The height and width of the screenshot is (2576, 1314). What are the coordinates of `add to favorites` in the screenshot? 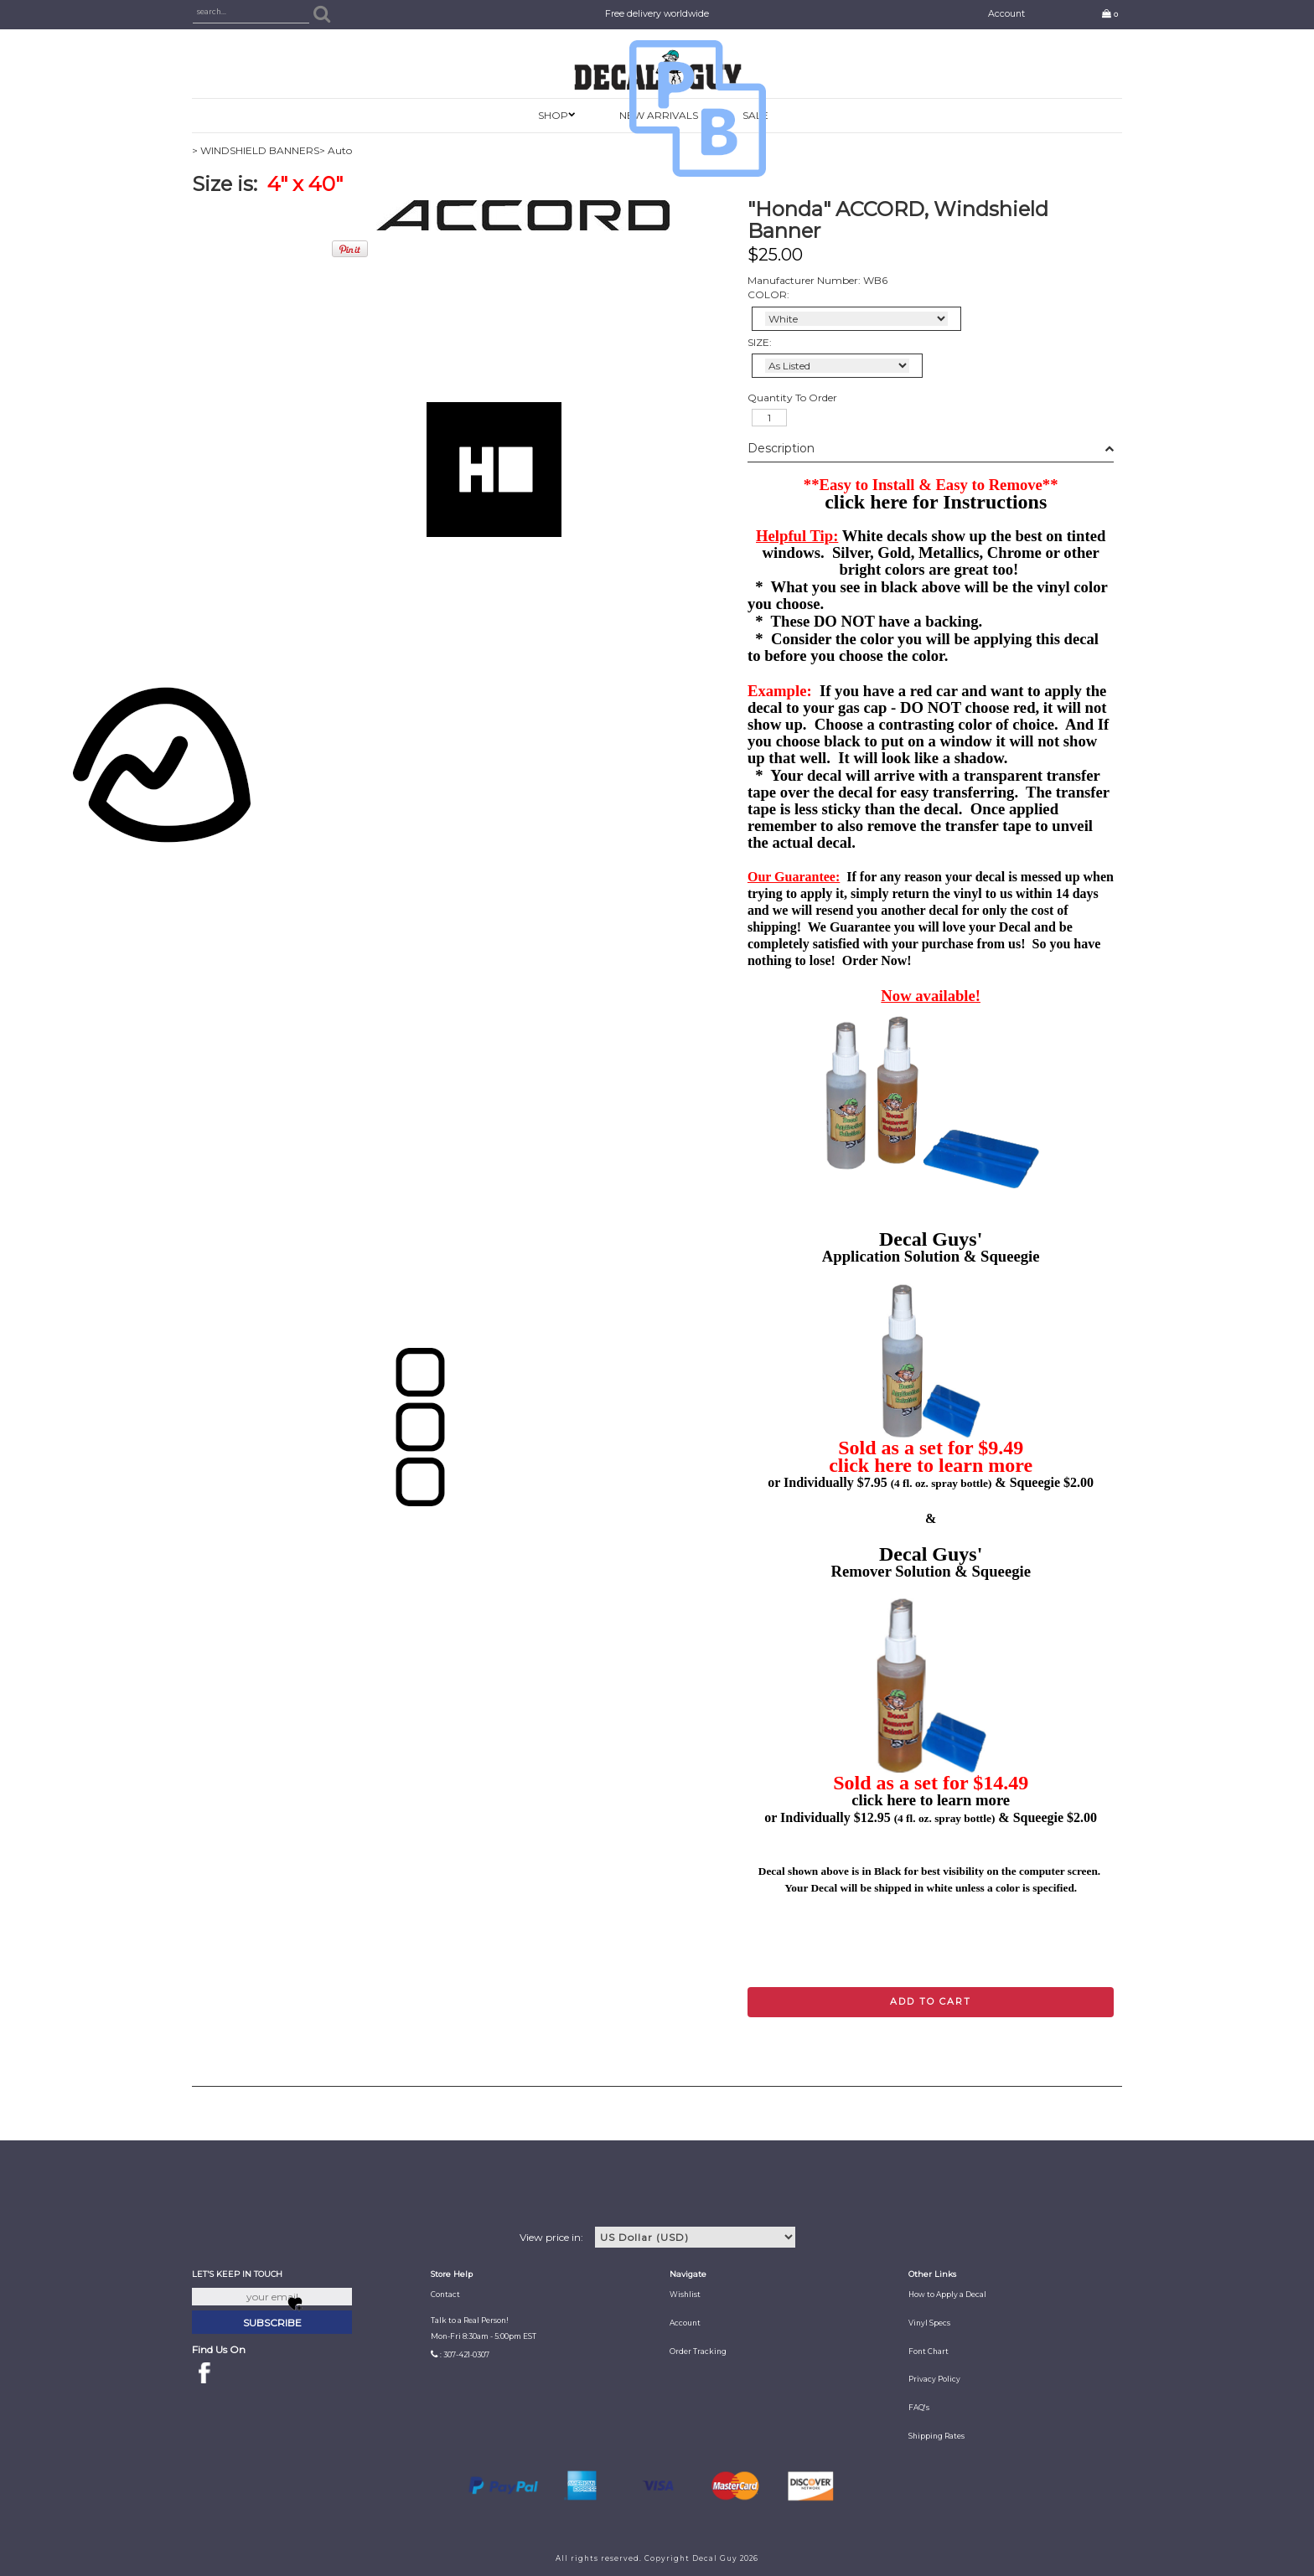 It's located at (295, 2304).